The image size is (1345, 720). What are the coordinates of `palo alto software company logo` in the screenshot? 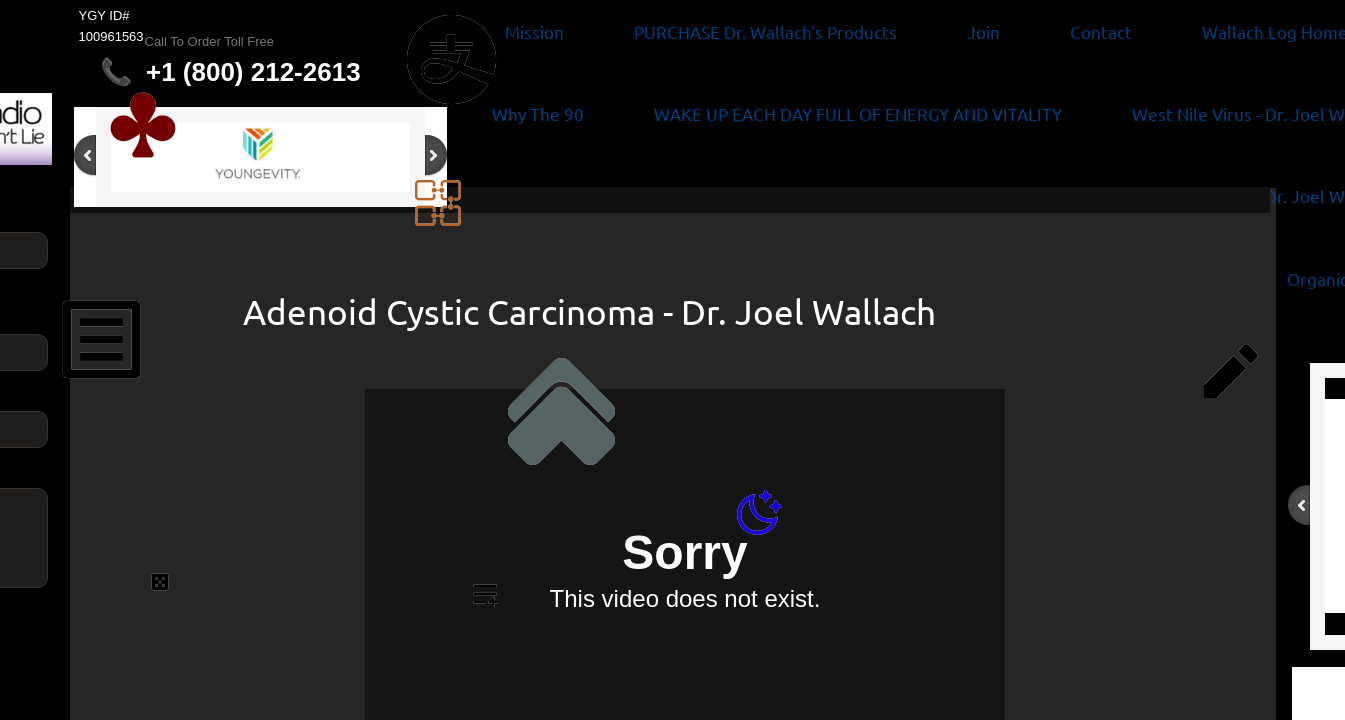 It's located at (561, 411).